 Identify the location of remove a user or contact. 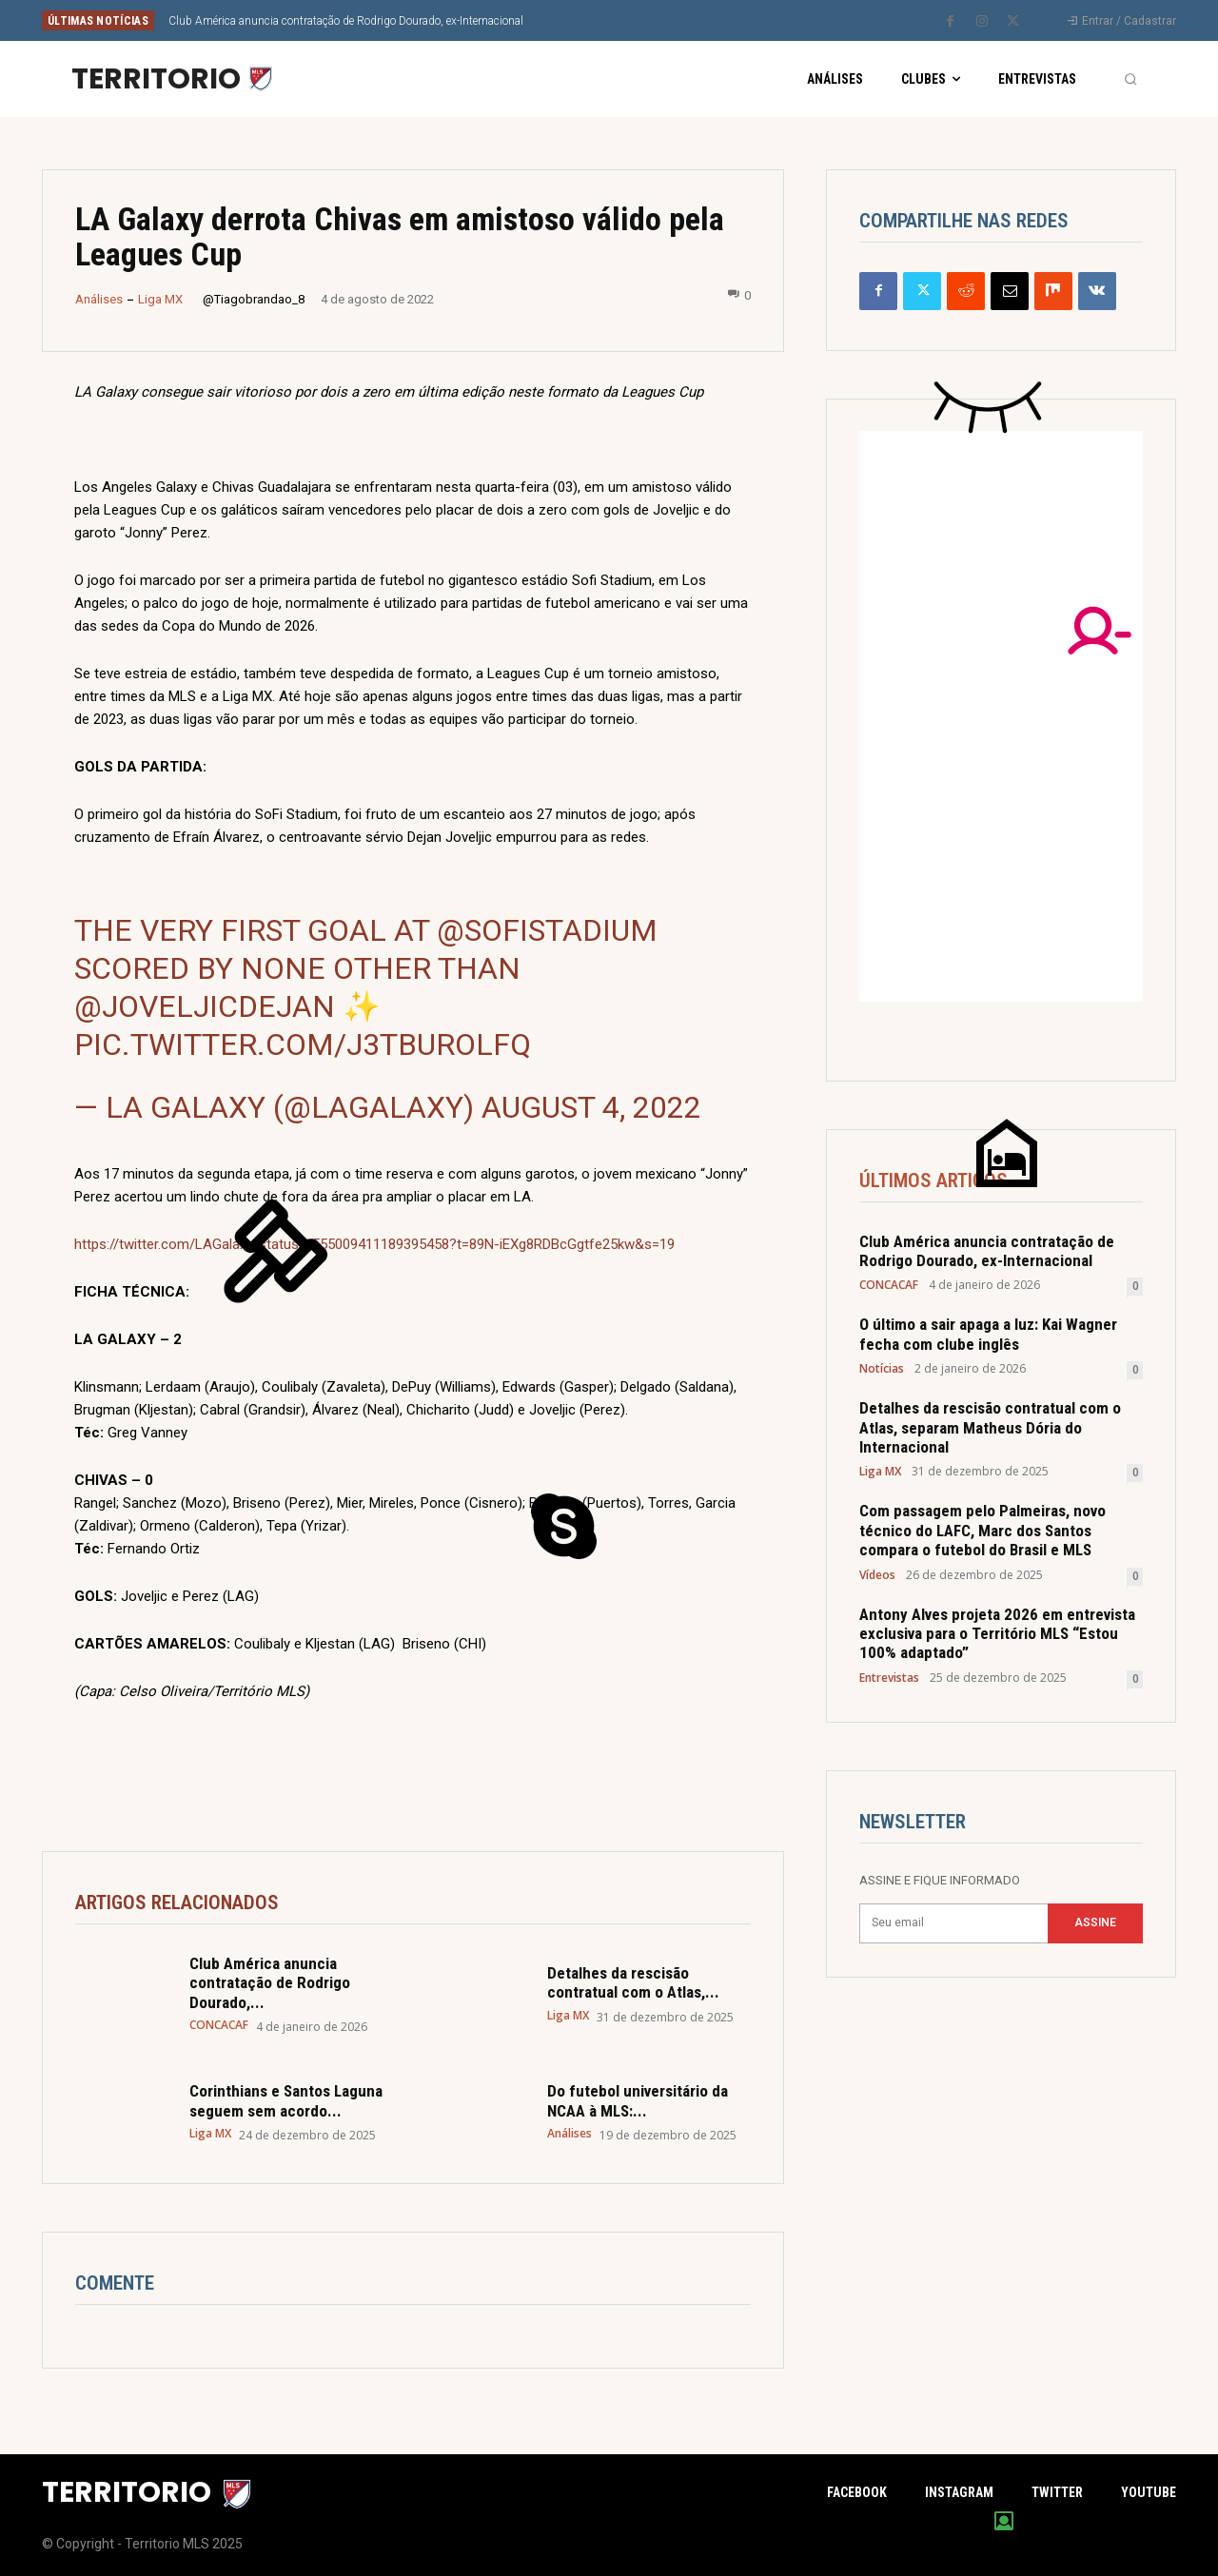
(1098, 633).